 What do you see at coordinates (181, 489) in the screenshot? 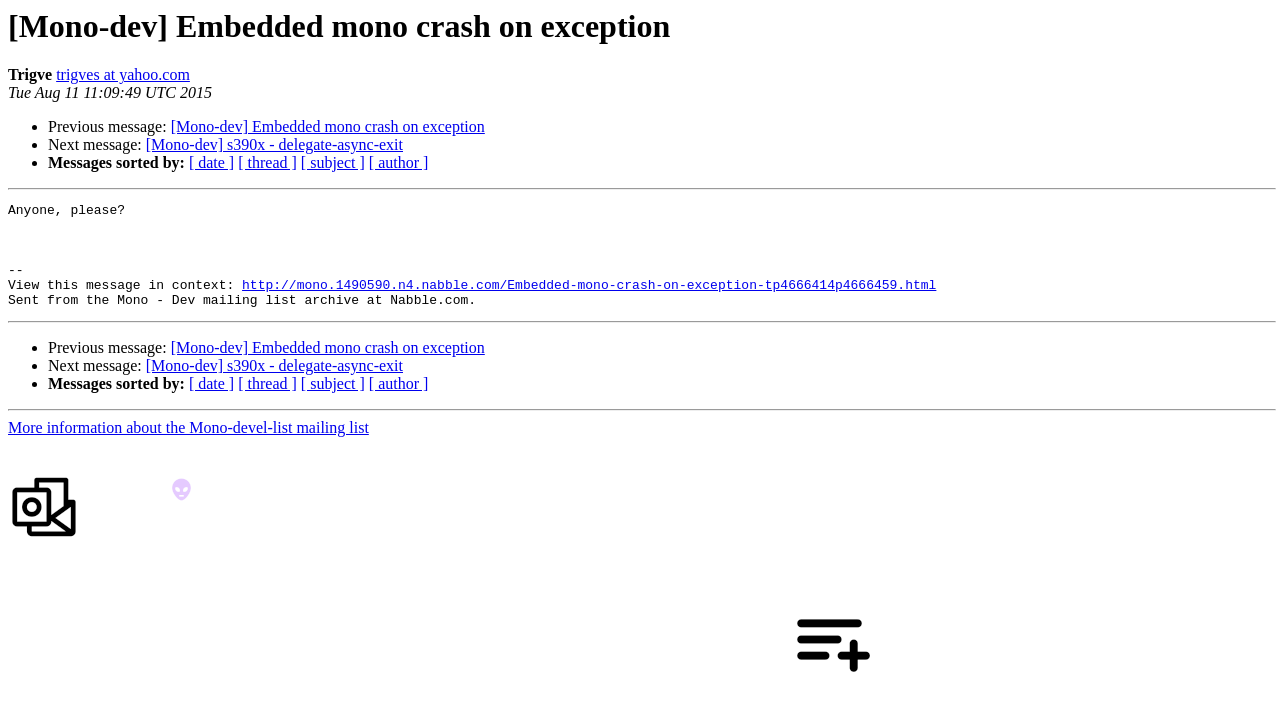
I see `indicates extraterrestrial or sci-fi themed content` at bounding box center [181, 489].